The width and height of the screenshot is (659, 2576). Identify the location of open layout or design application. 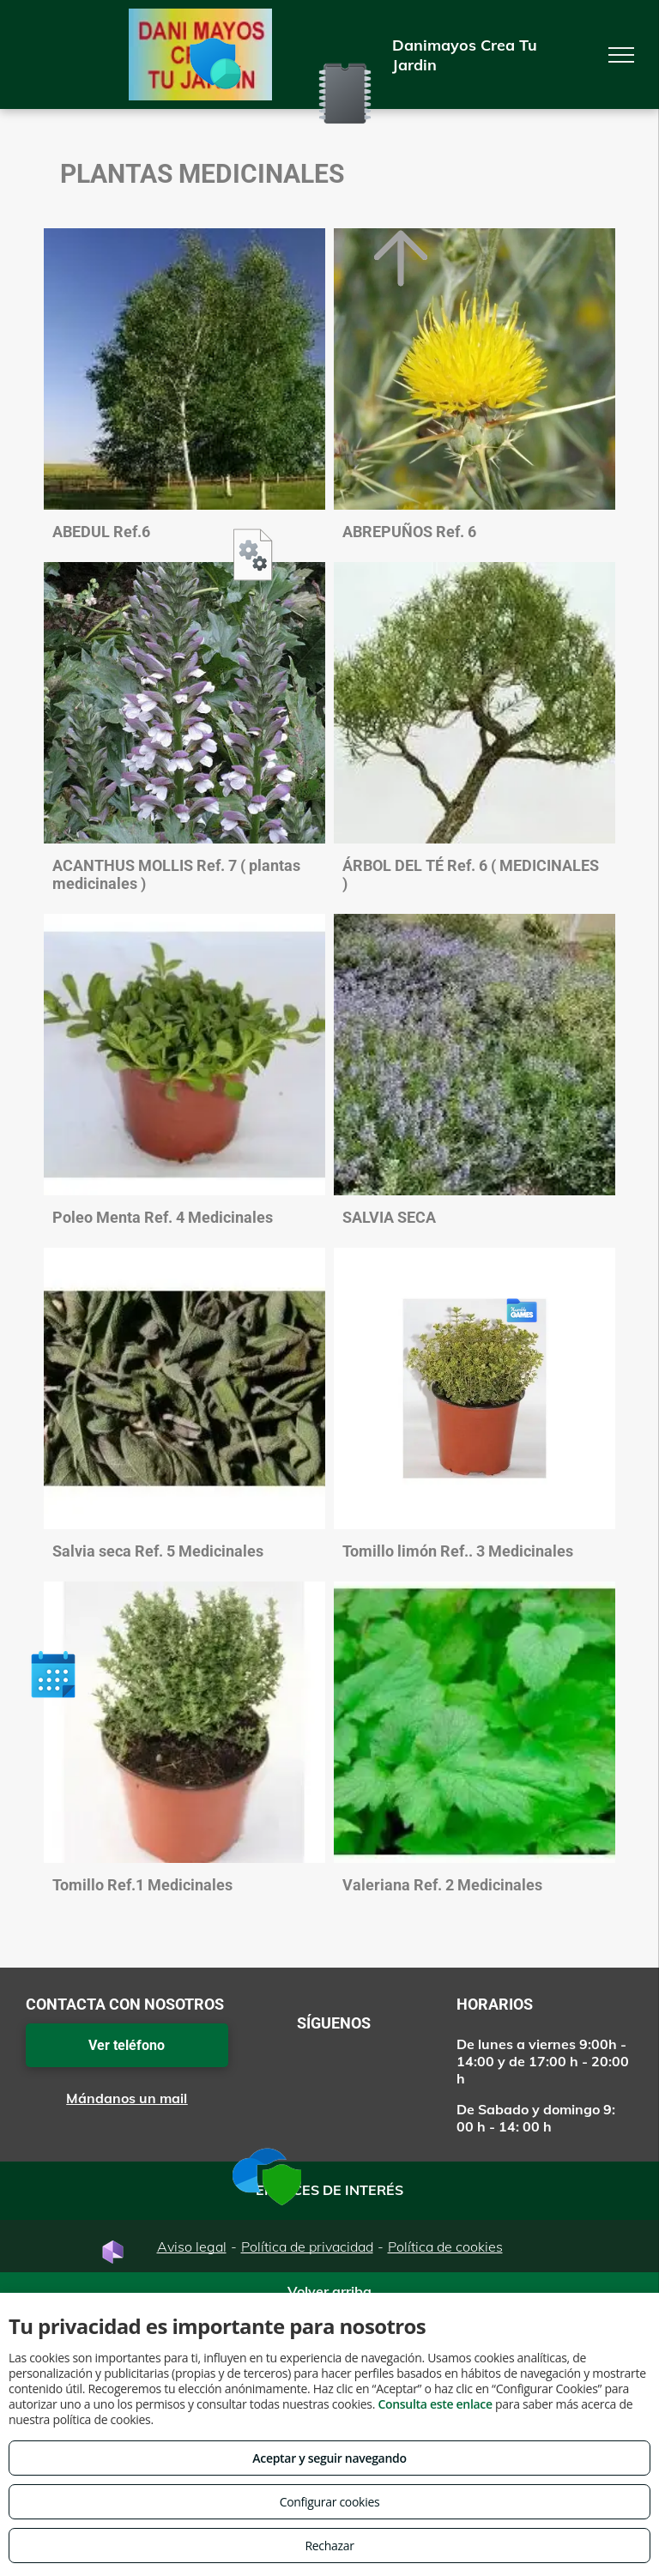
(112, 2252).